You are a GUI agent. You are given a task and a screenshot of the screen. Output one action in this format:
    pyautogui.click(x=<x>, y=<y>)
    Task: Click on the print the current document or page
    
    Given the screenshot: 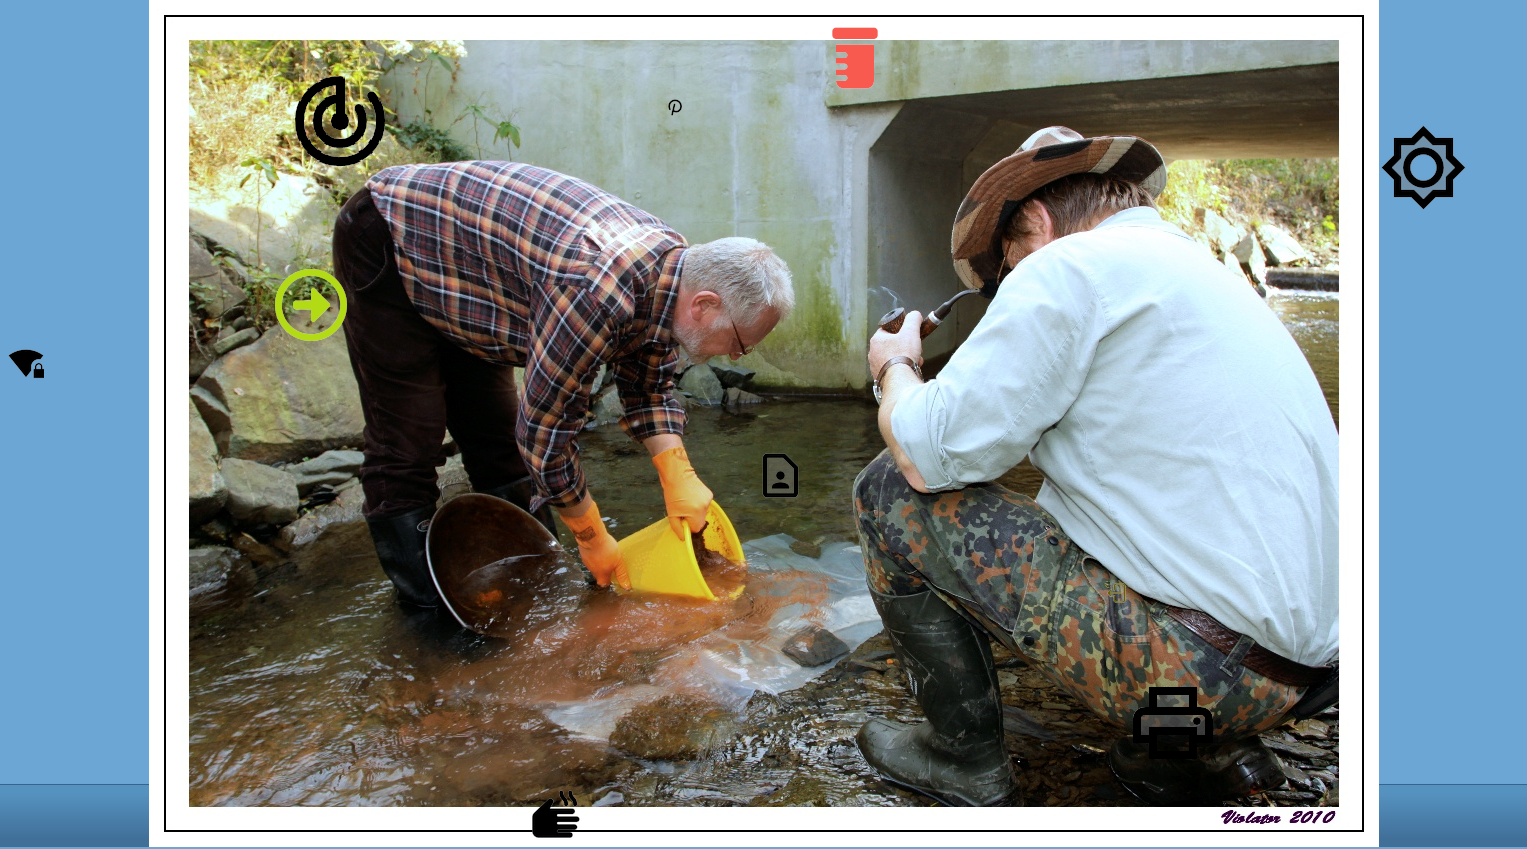 What is the action you would take?
    pyautogui.click(x=1173, y=723)
    